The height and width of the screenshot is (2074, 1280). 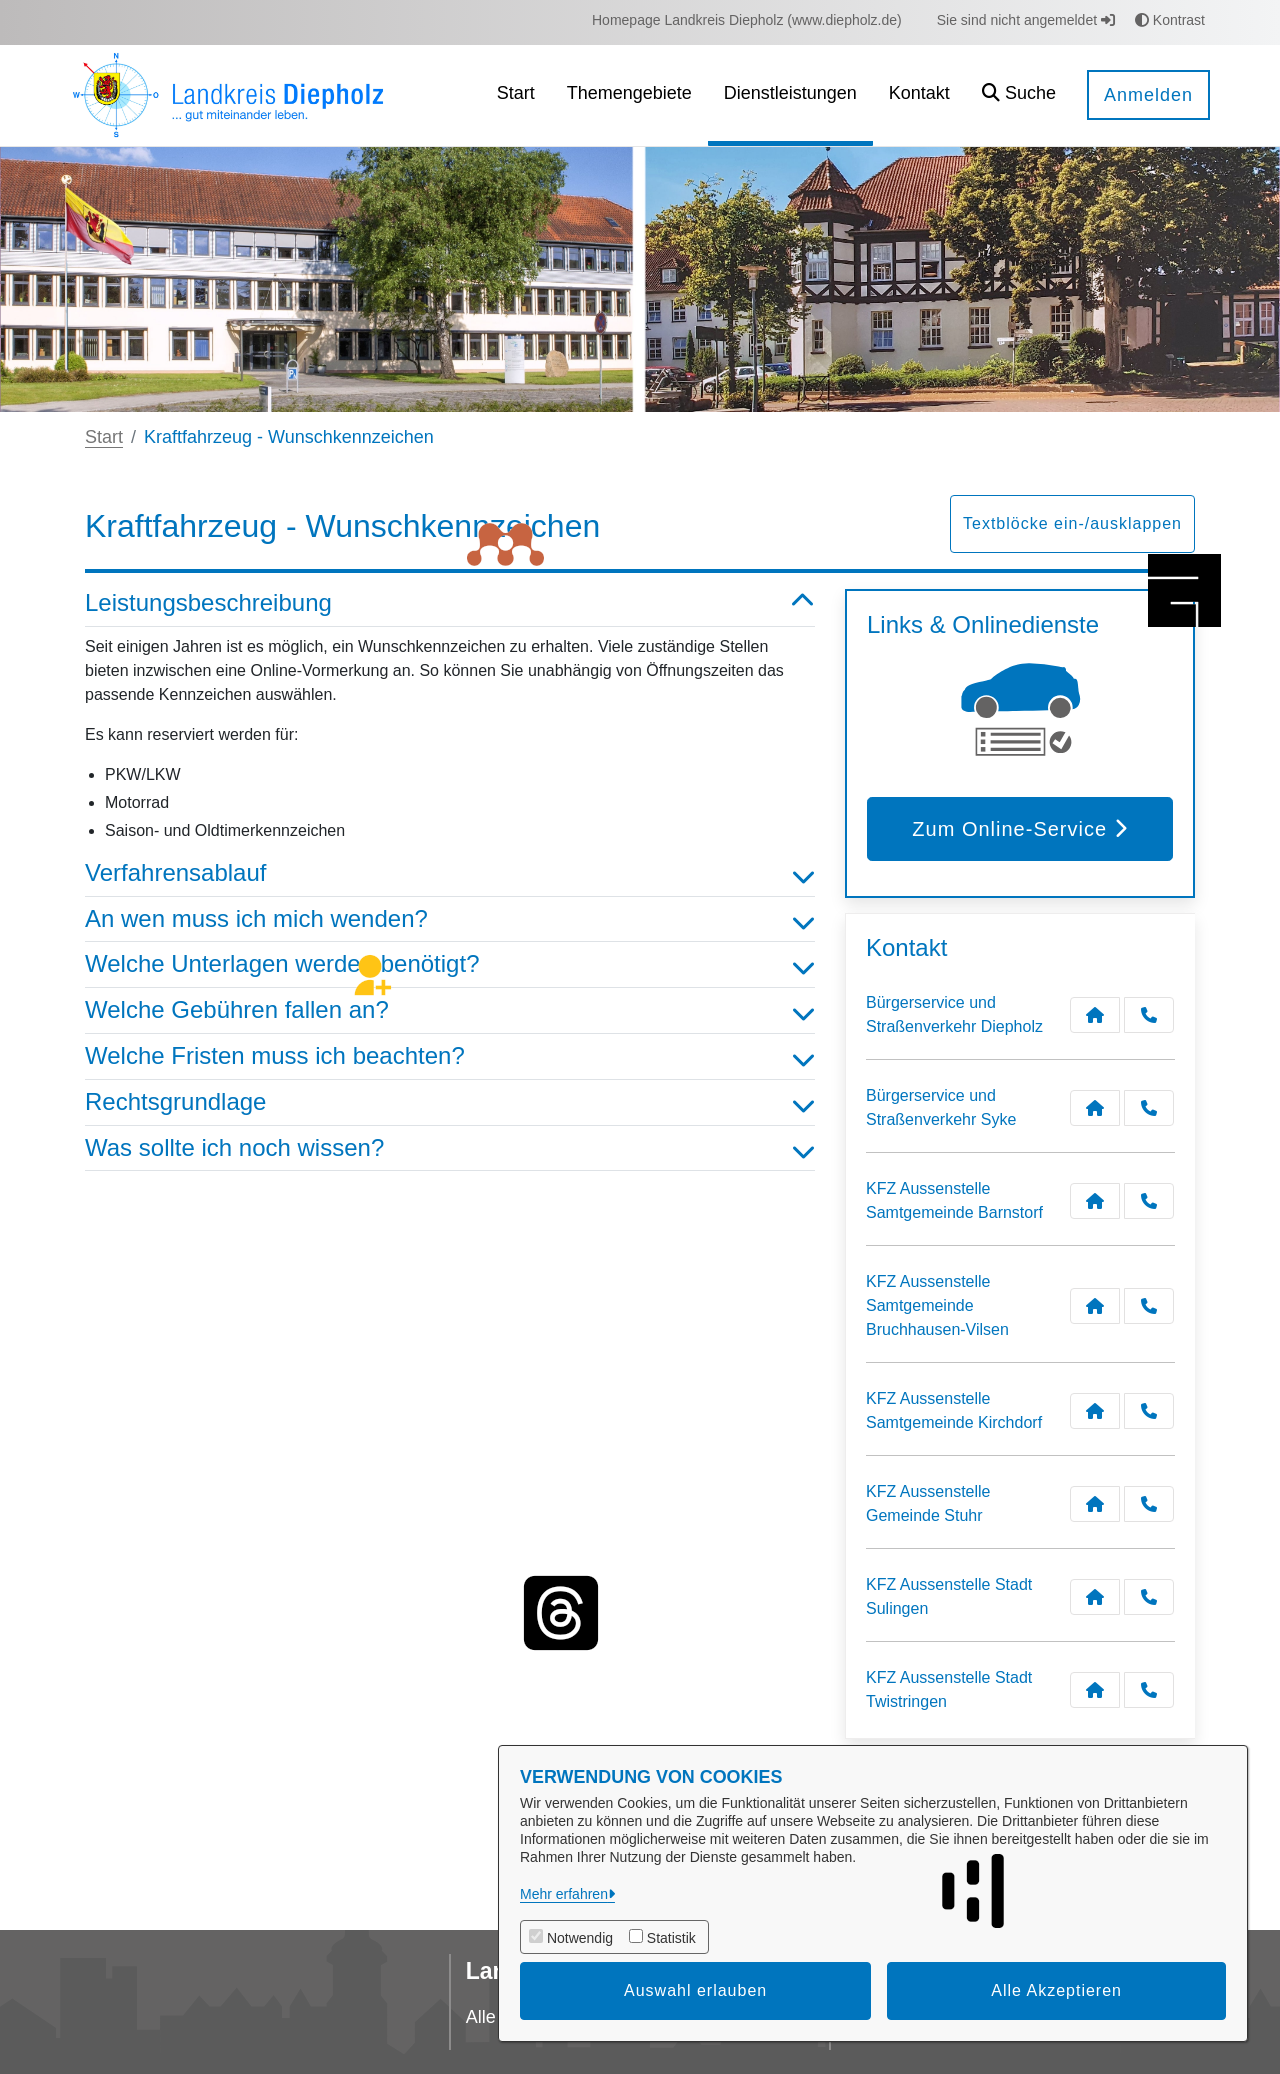 What do you see at coordinates (370, 976) in the screenshot?
I see `add a new user or contact` at bounding box center [370, 976].